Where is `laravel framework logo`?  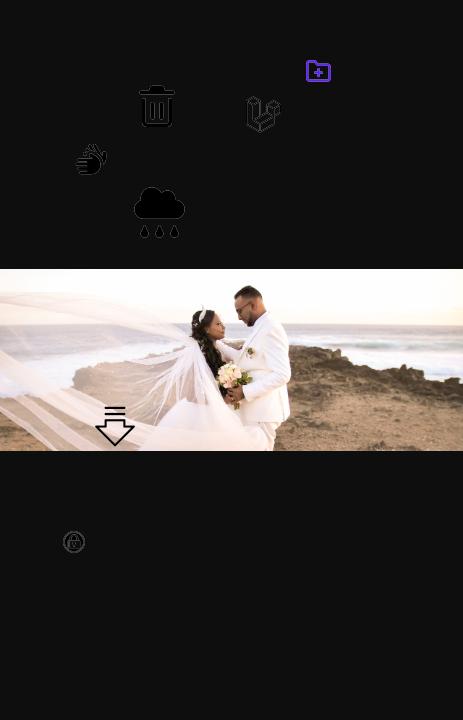 laravel framework logo is located at coordinates (263, 114).